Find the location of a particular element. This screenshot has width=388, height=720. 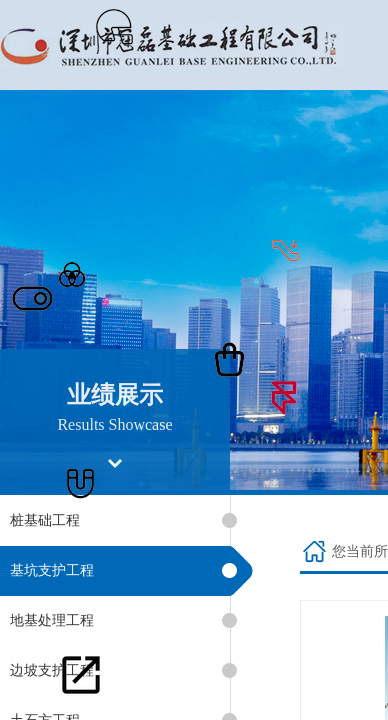

open Framer app is located at coordinates (284, 396).